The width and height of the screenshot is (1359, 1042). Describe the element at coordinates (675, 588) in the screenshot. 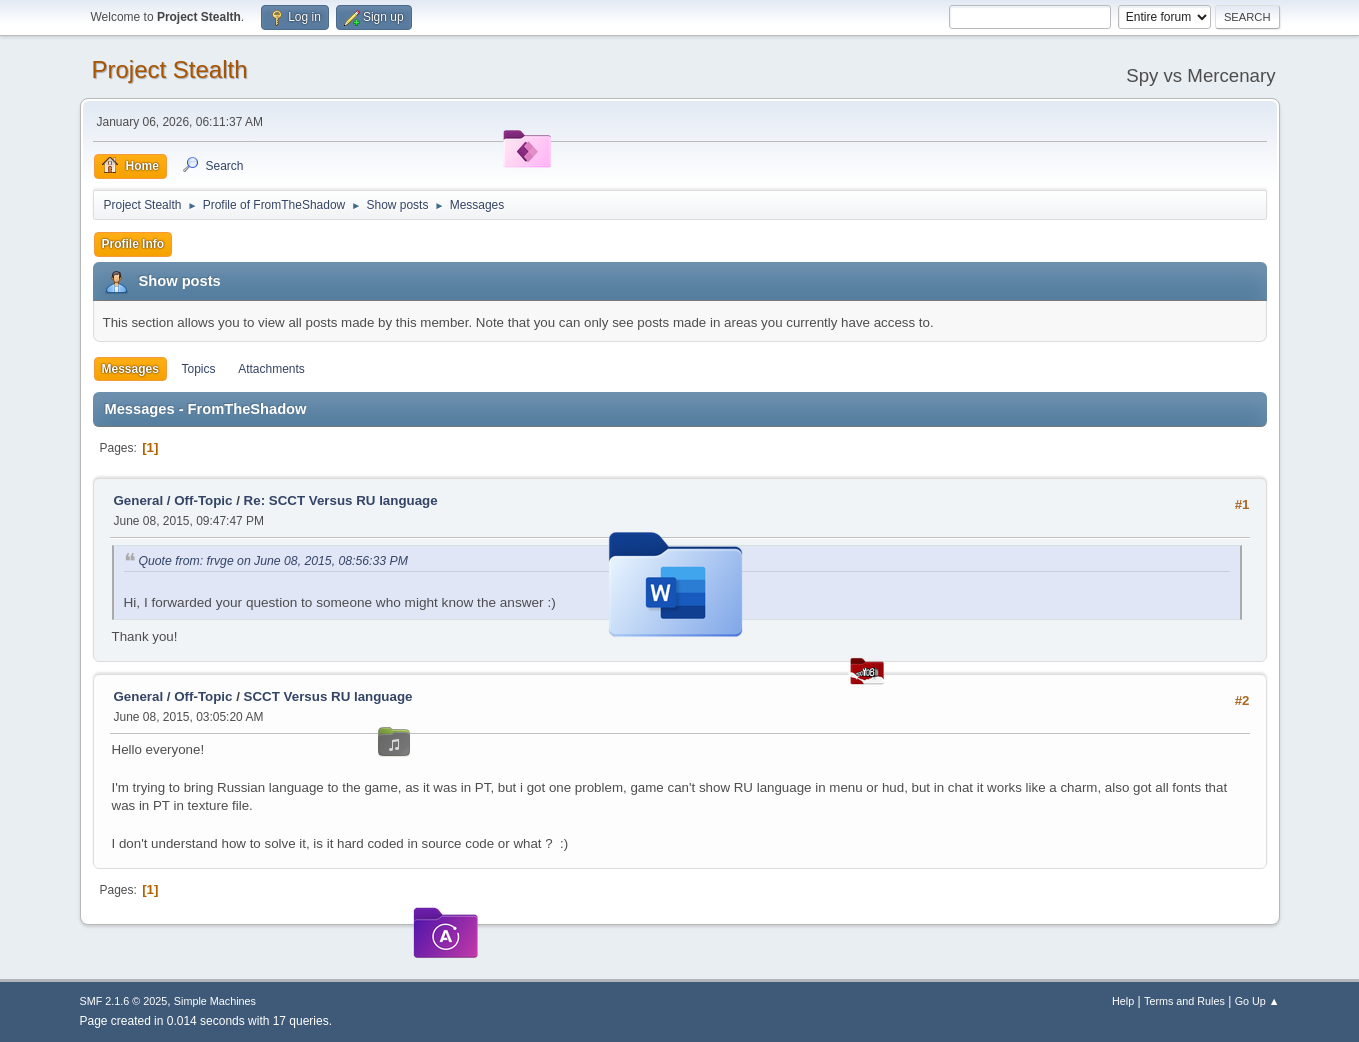

I see `open folder containing Microsoft Word documents` at that location.